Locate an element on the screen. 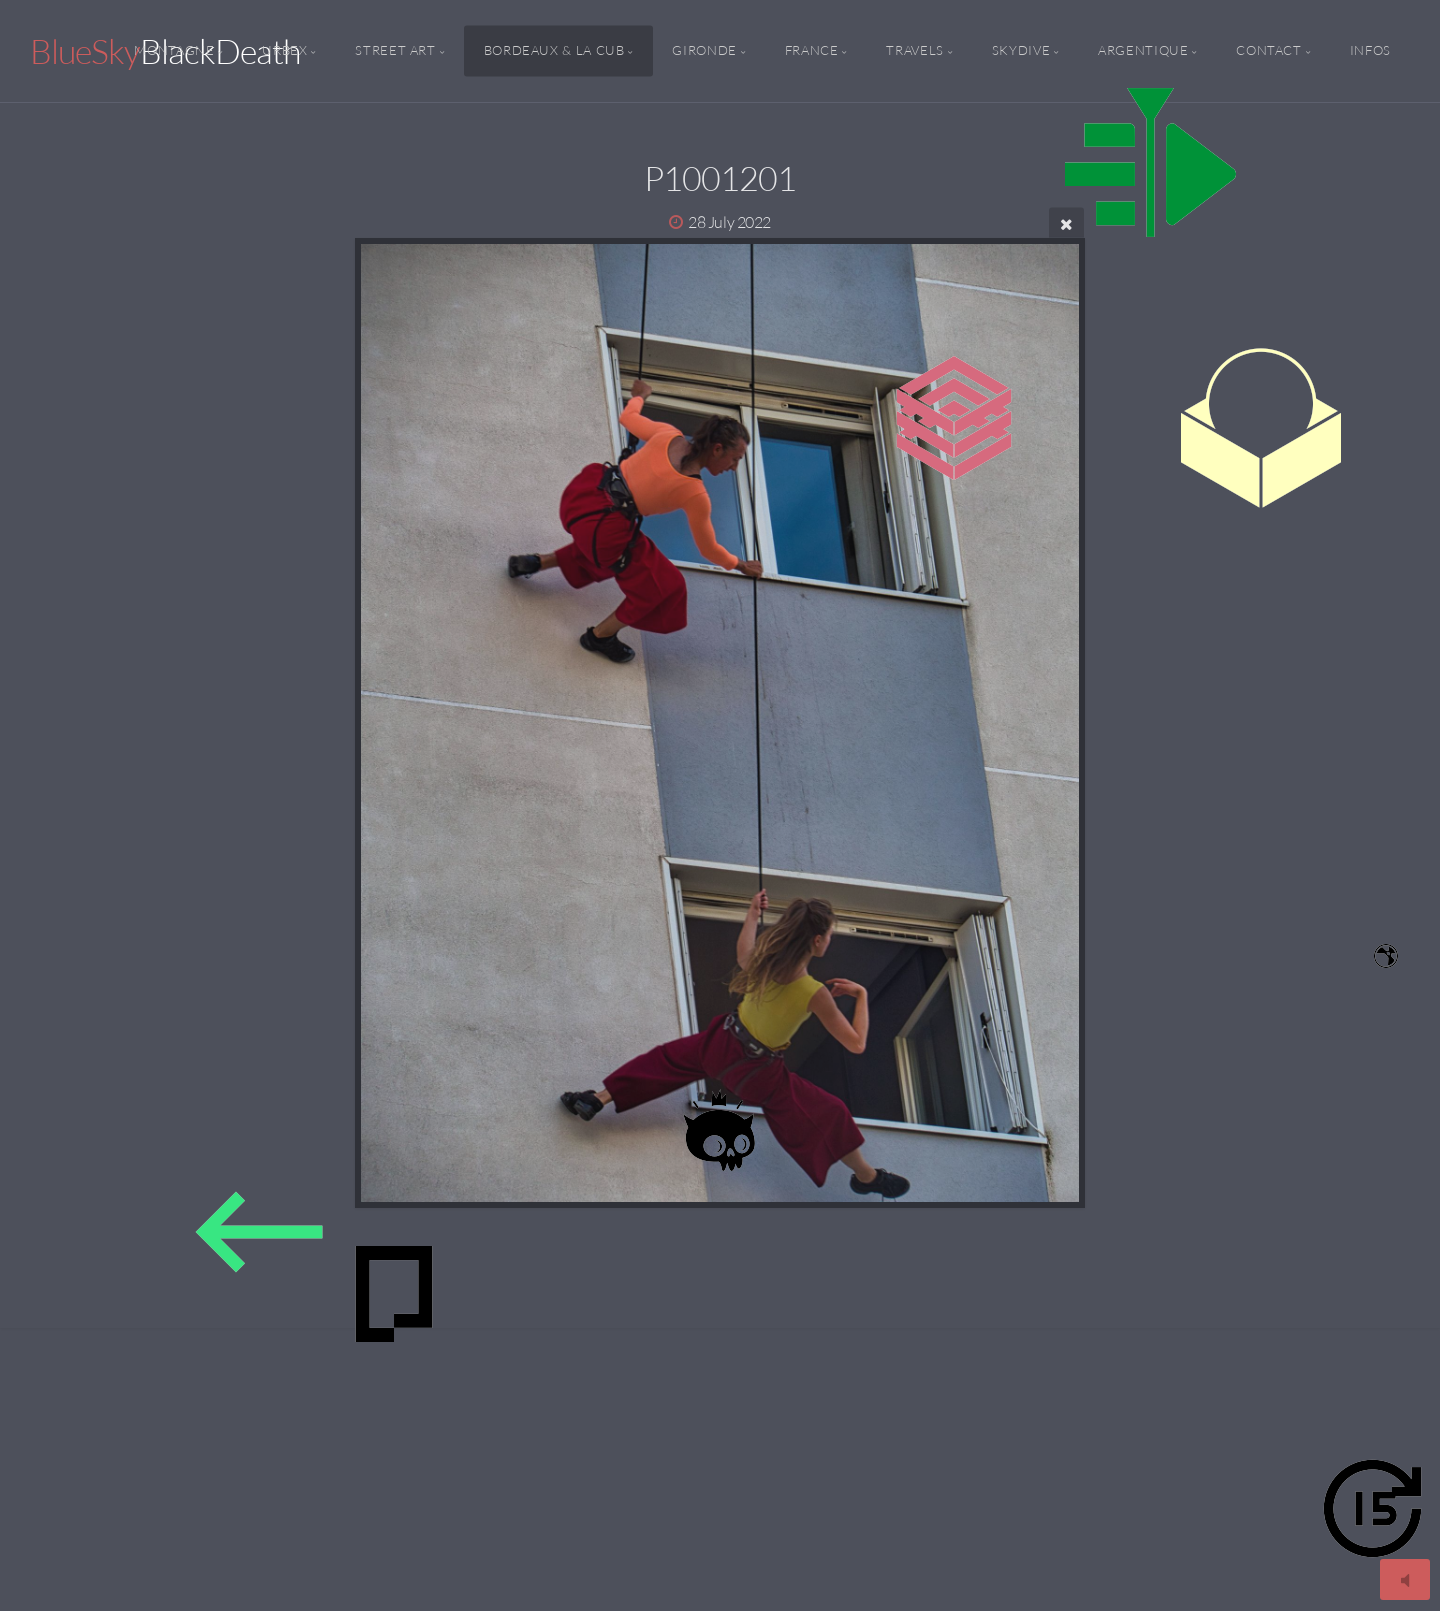 The height and width of the screenshot is (1611, 1440). skeleton ui framework logo is located at coordinates (719, 1130).